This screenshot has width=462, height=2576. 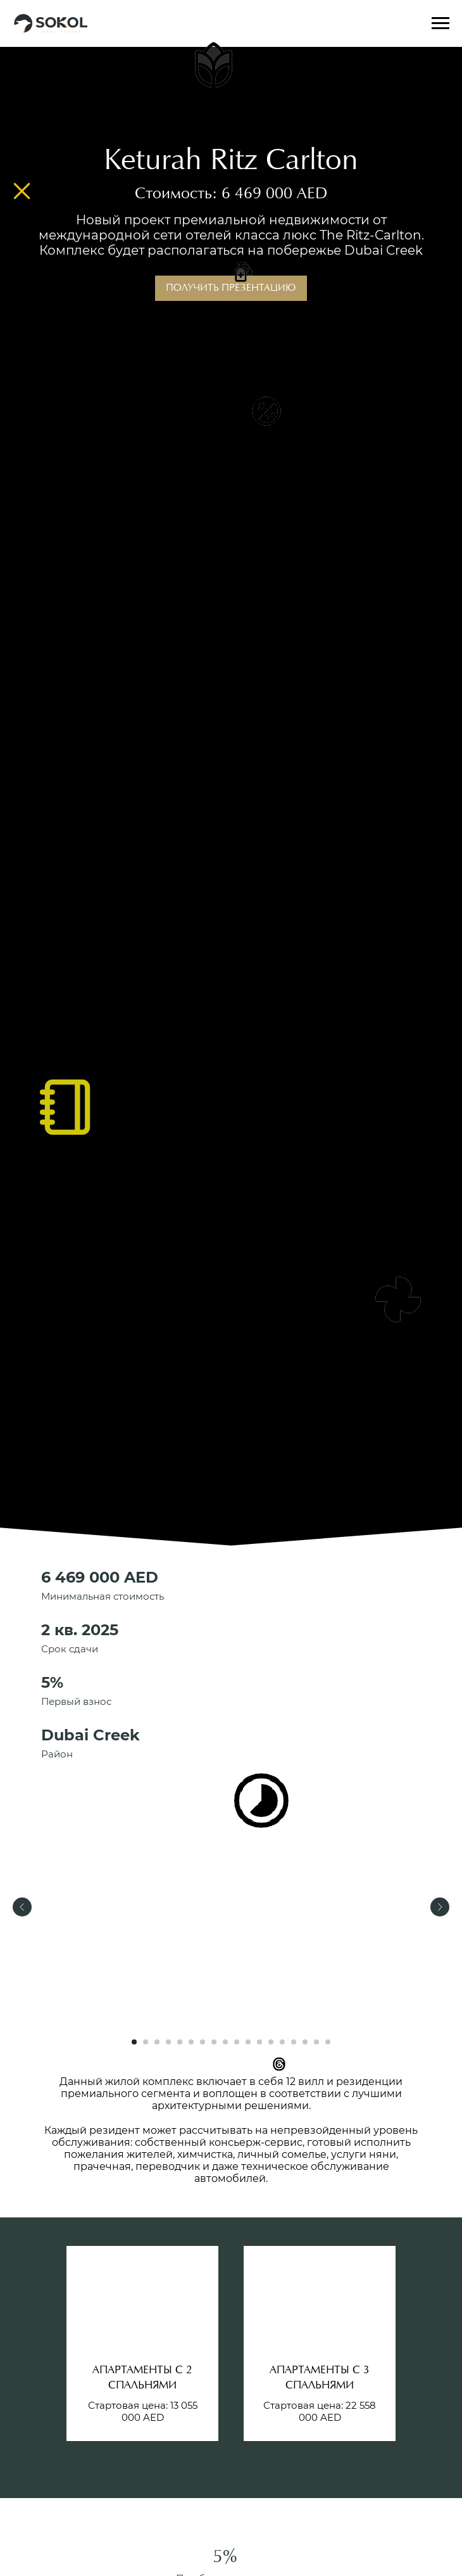 What do you see at coordinates (261, 1801) in the screenshot?
I see `access timelapse camera mode` at bounding box center [261, 1801].